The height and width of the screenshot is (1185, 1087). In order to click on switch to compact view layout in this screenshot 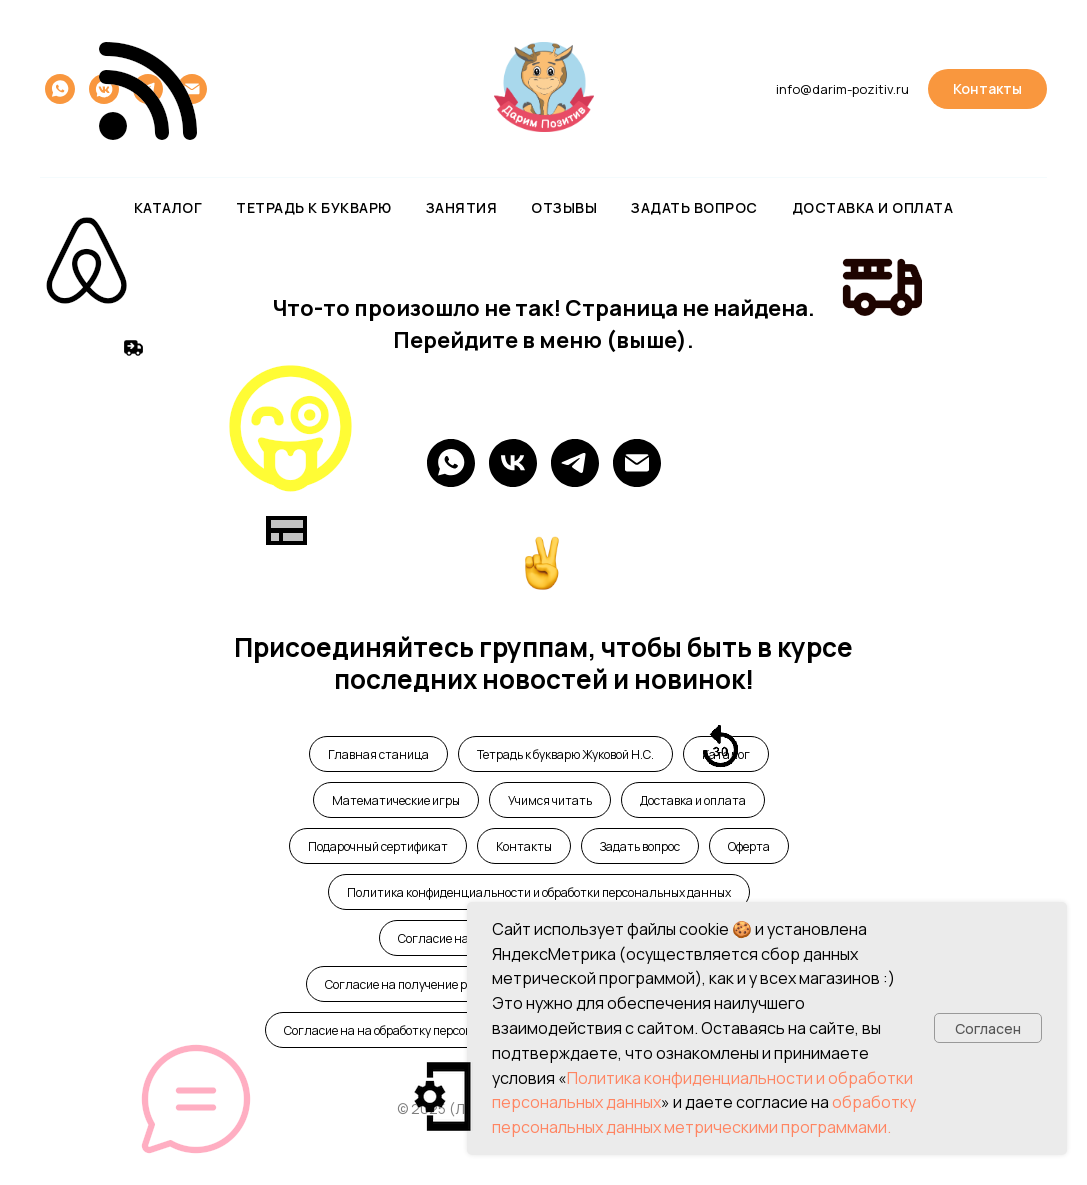, I will do `click(285, 530)`.